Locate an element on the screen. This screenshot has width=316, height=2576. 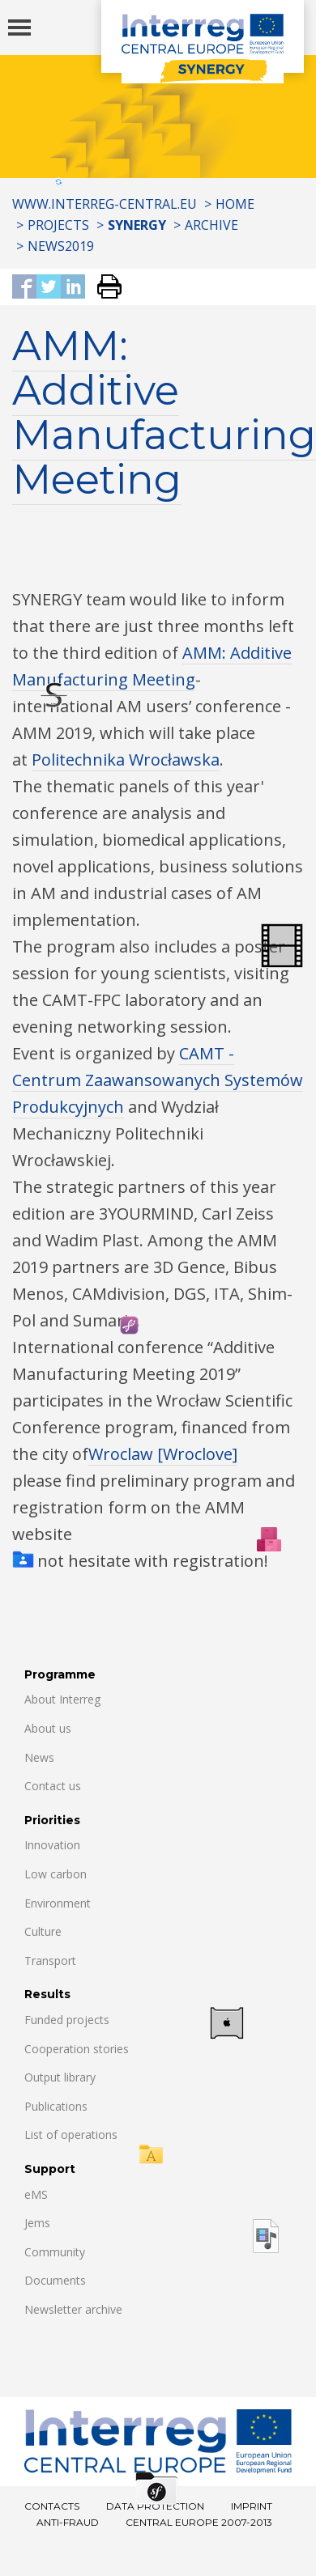
open the artifacts app is located at coordinates (269, 1539).